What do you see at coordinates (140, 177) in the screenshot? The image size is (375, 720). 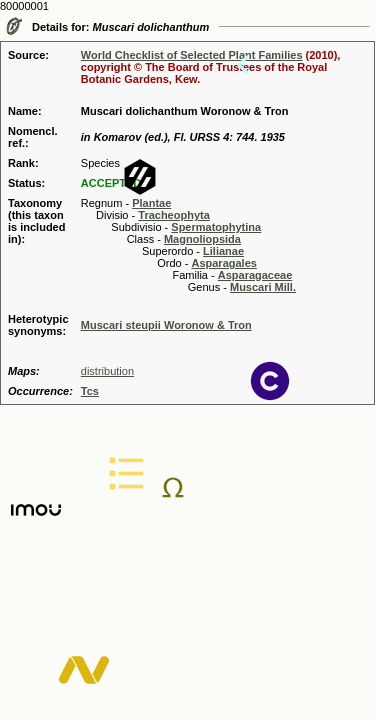 I see `voron design brand logo` at bounding box center [140, 177].